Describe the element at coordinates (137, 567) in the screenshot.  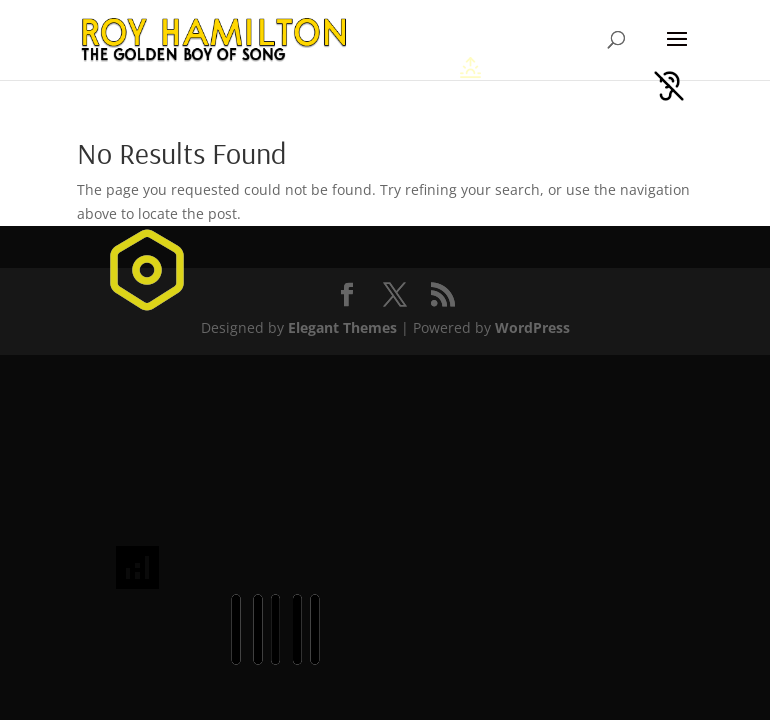
I see `view analytics and statistics` at that location.